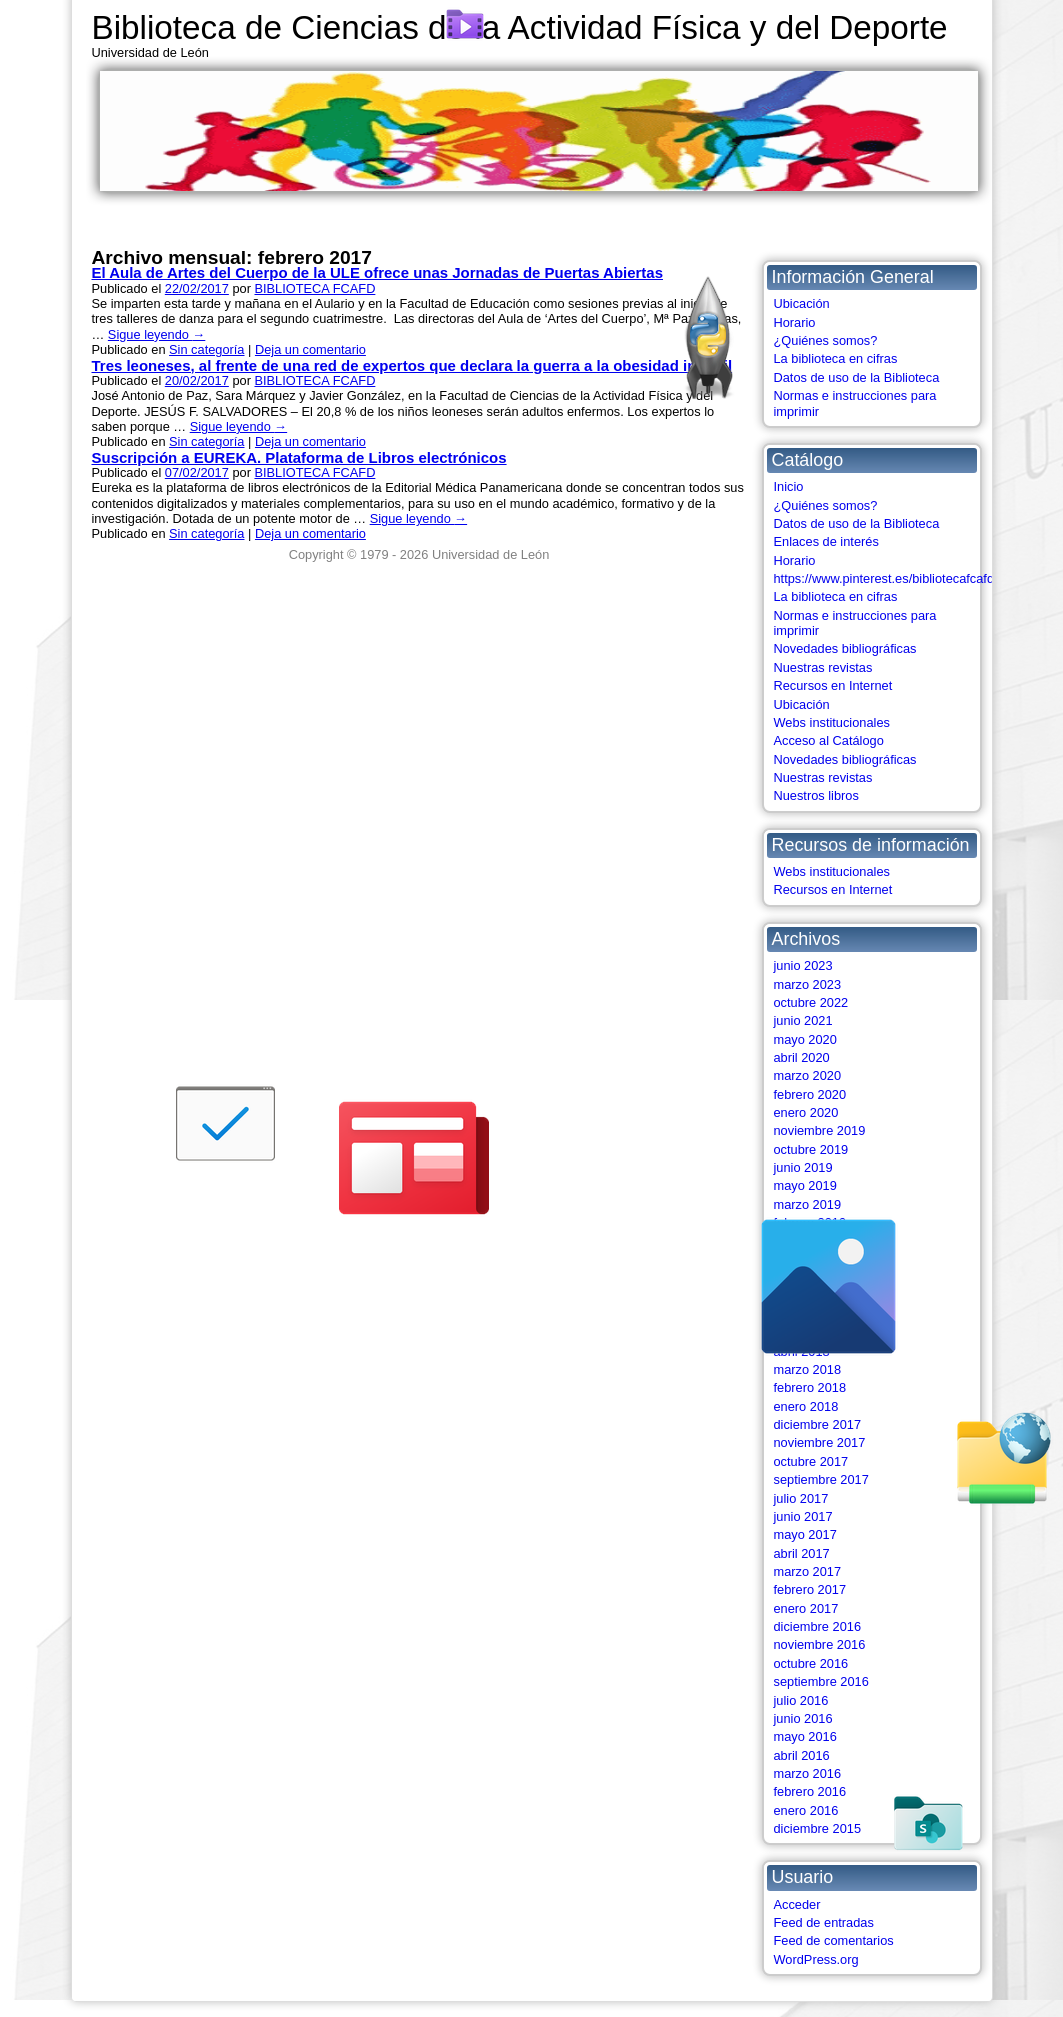 Image resolution: width=1063 pixels, height=2017 pixels. Describe the element at coordinates (414, 1158) in the screenshot. I see `open the news app` at that location.